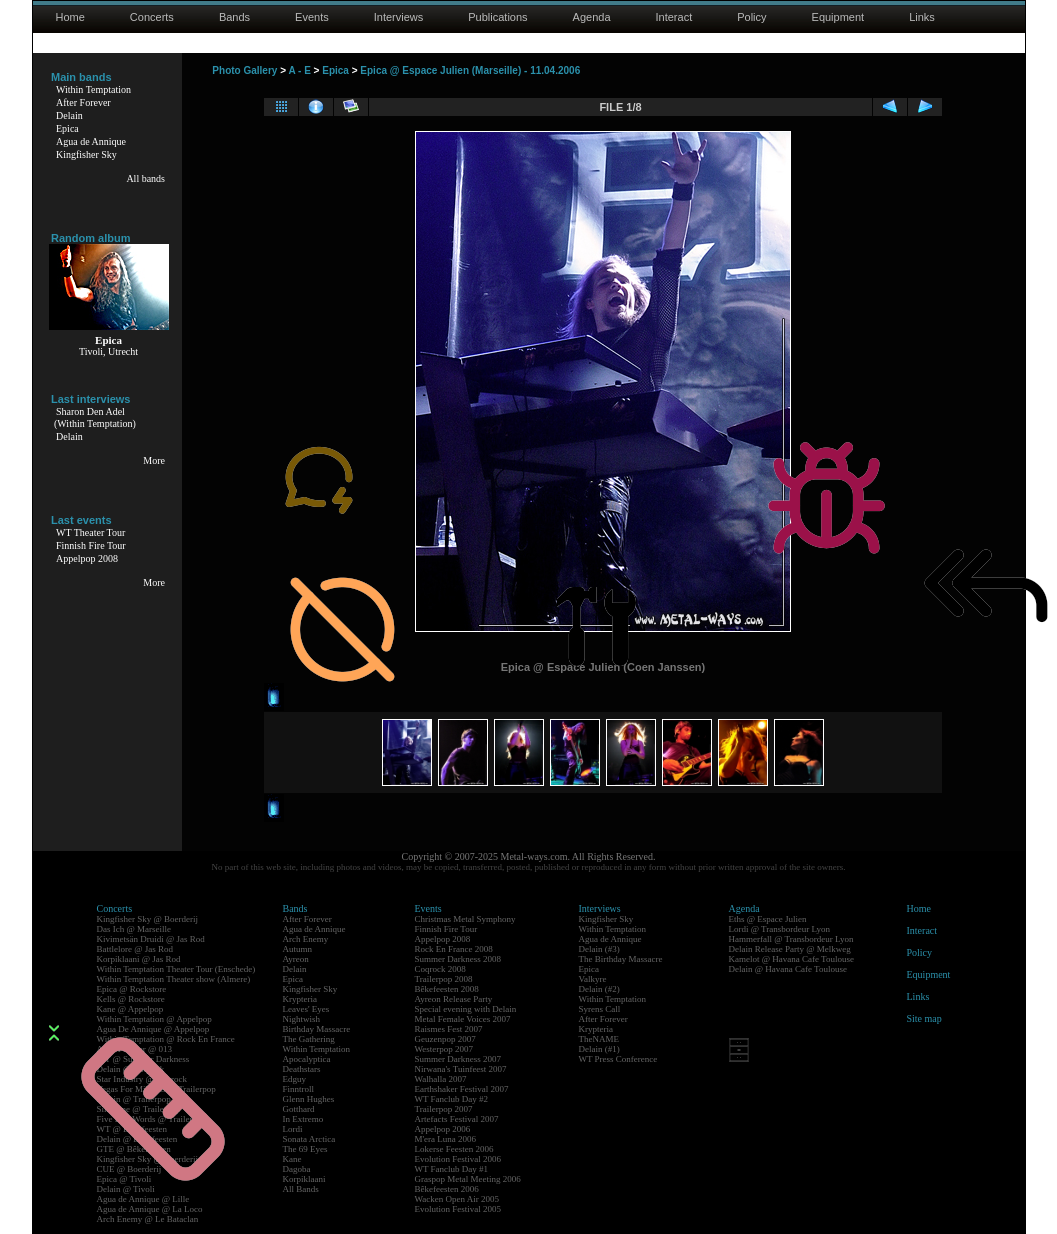 This screenshot has width=1057, height=1234. Describe the element at coordinates (54, 1033) in the screenshot. I see `collapse expanded content` at that location.